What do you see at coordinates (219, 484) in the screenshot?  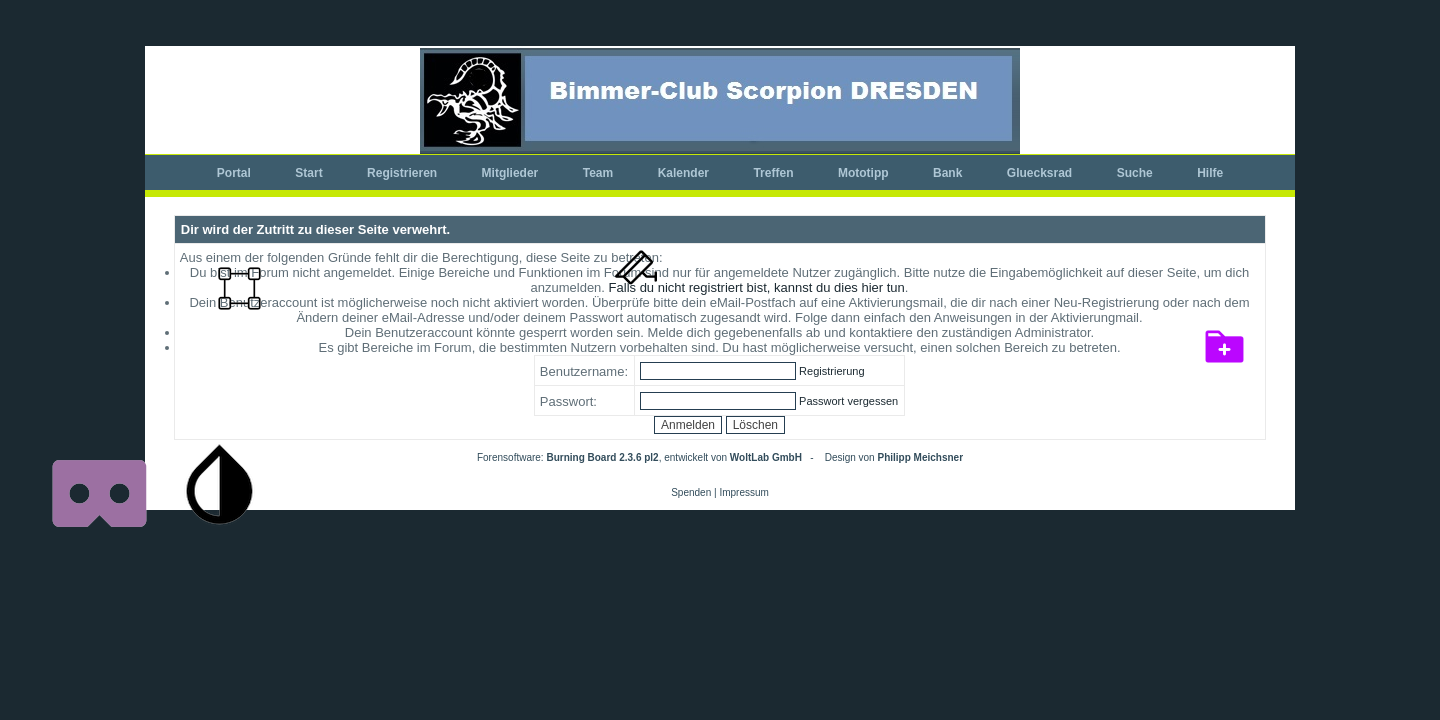 I see `toggle color inversion or contrast settings` at bounding box center [219, 484].